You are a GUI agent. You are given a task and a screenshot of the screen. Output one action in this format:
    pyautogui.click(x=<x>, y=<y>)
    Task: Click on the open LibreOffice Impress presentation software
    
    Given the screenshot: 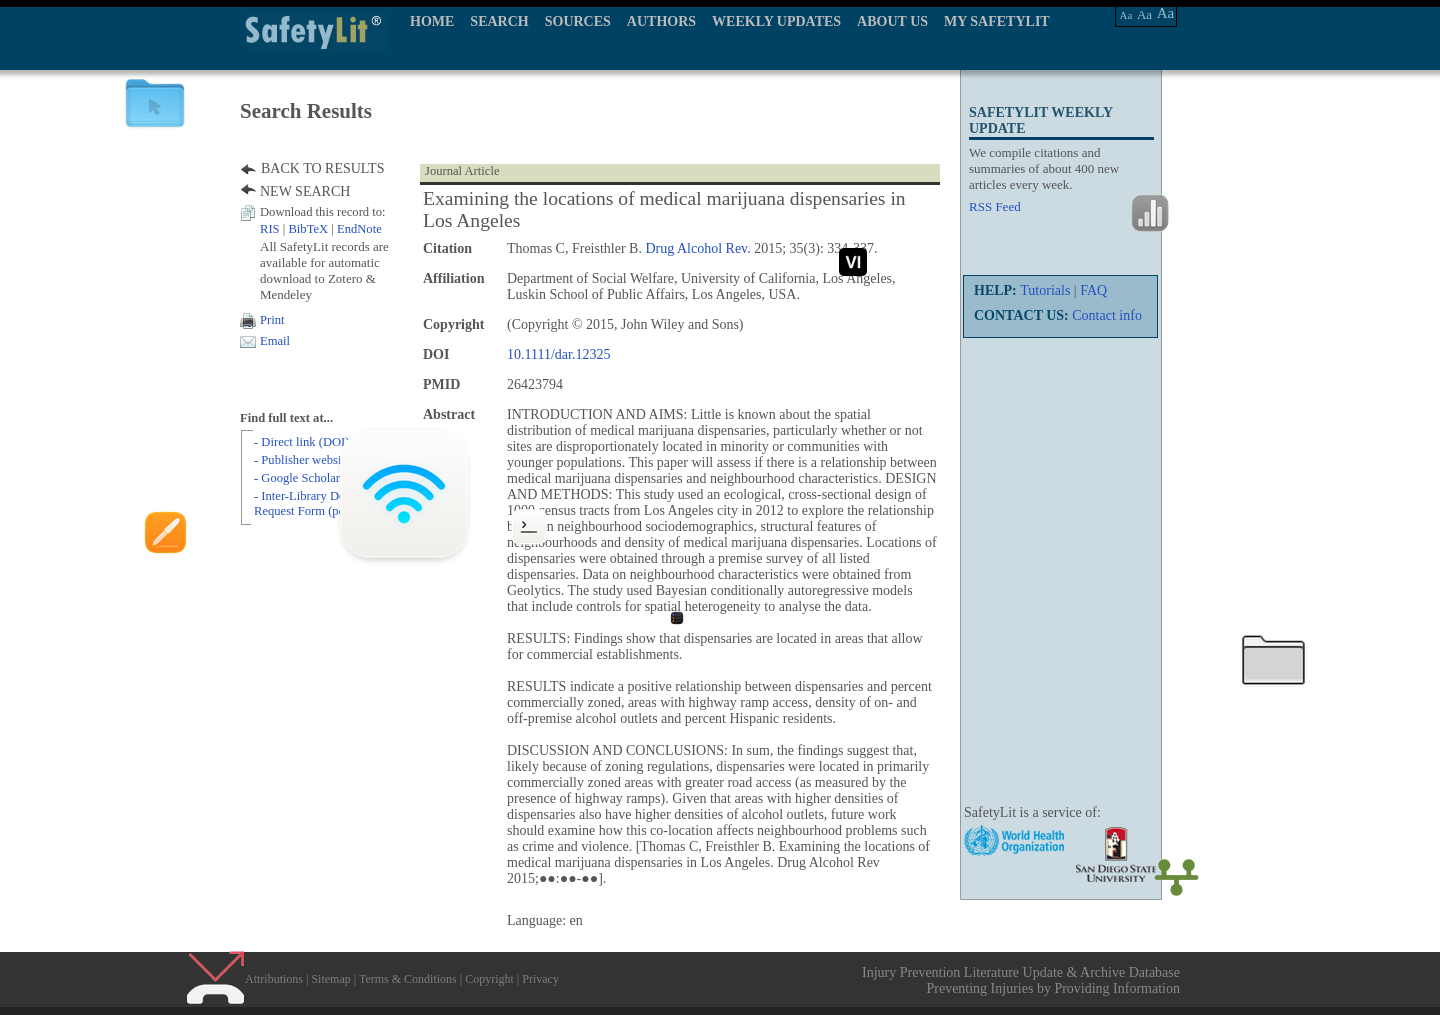 What is the action you would take?
    pyautogui.click(x=165, y=532)
    